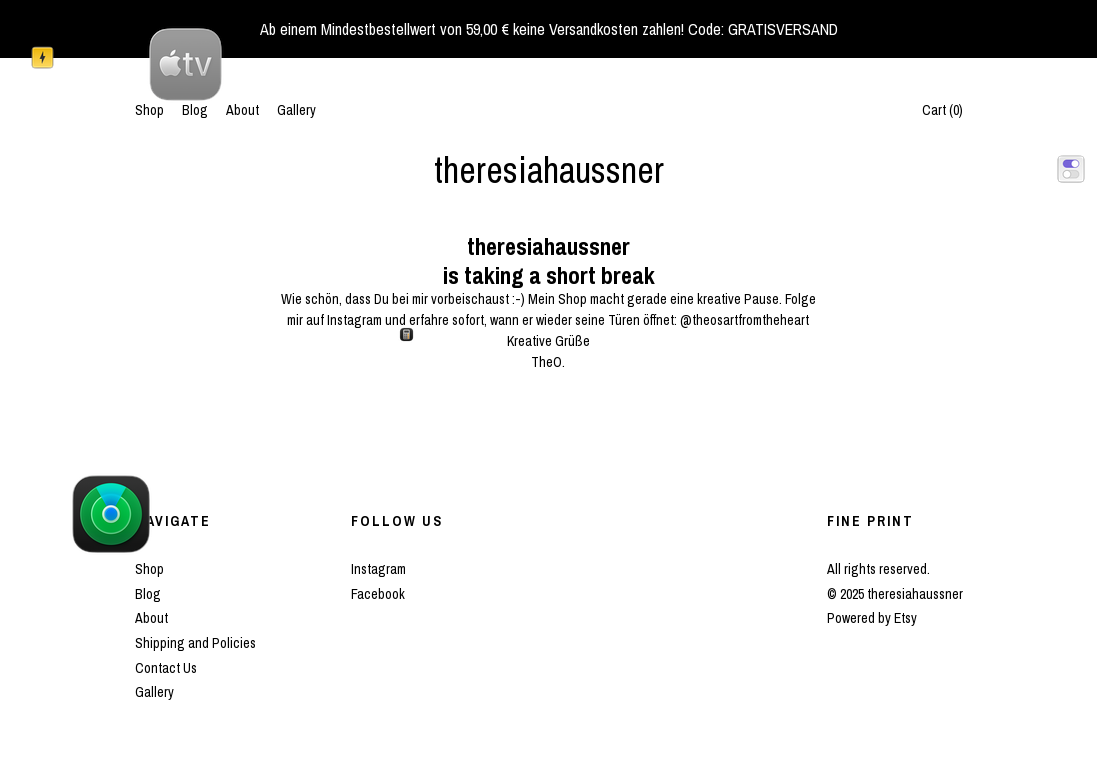  Describe the element at coordinates (185, 64) in the screenshot. I see `open the Apple TV app` at that location.